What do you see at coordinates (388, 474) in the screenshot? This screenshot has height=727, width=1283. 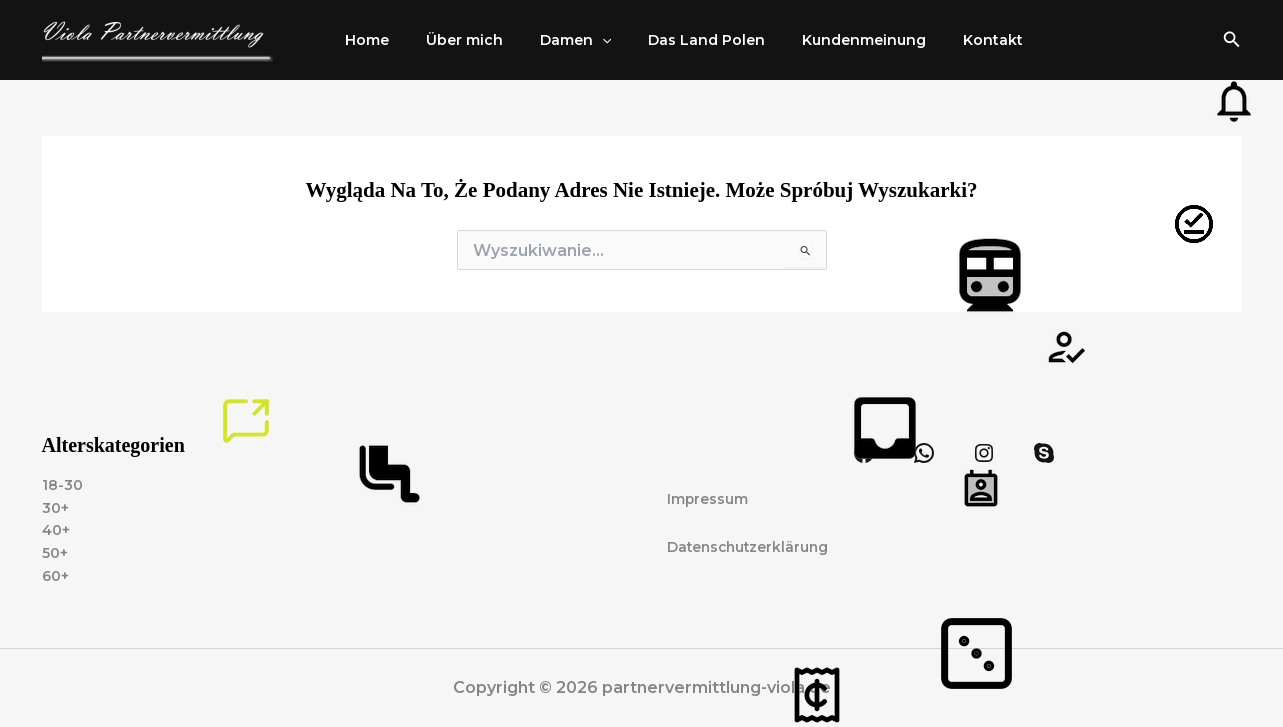 I see `standard legroom seat option` at bounding box center [388, 474].